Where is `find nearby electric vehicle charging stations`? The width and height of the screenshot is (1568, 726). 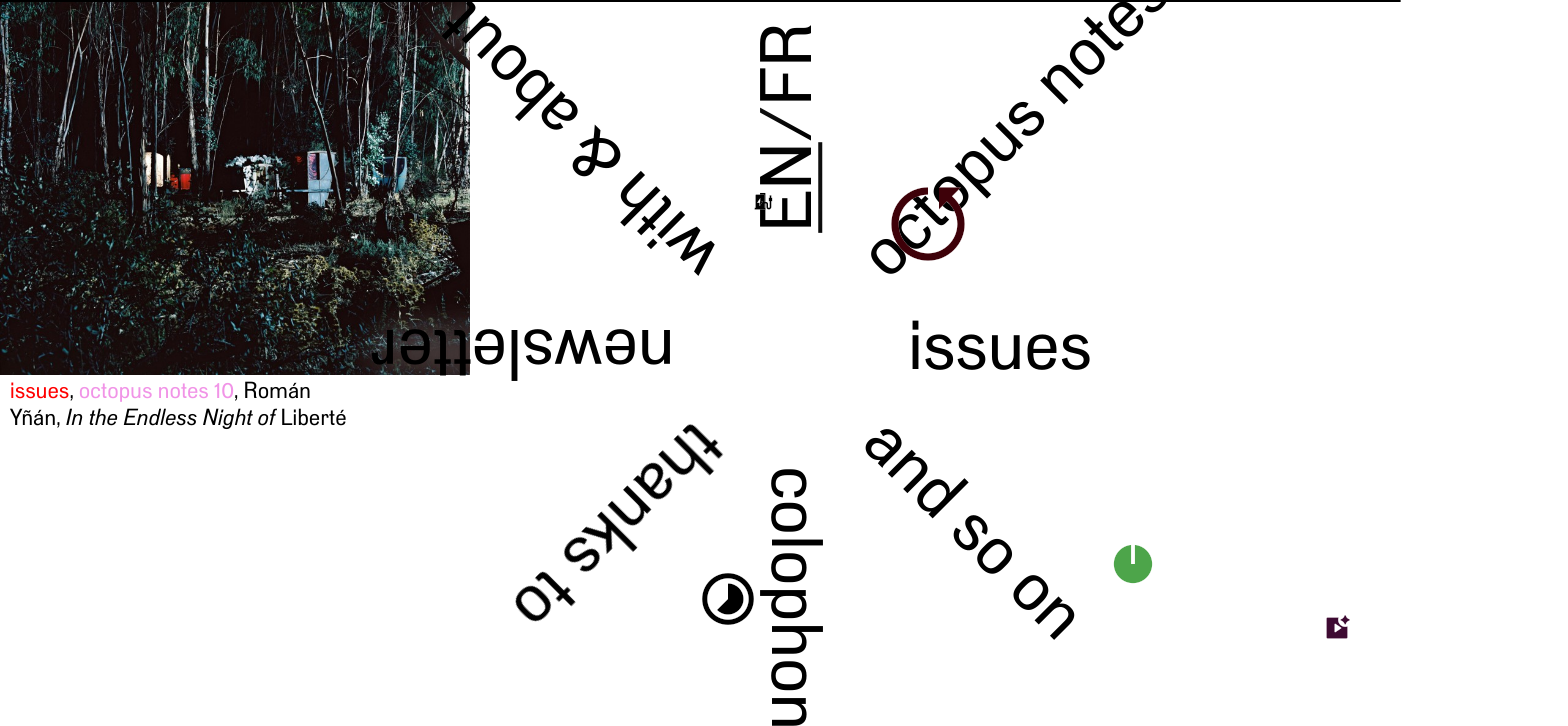
find nearby electric vehicle charging stations is located at coordinates (763, 202).